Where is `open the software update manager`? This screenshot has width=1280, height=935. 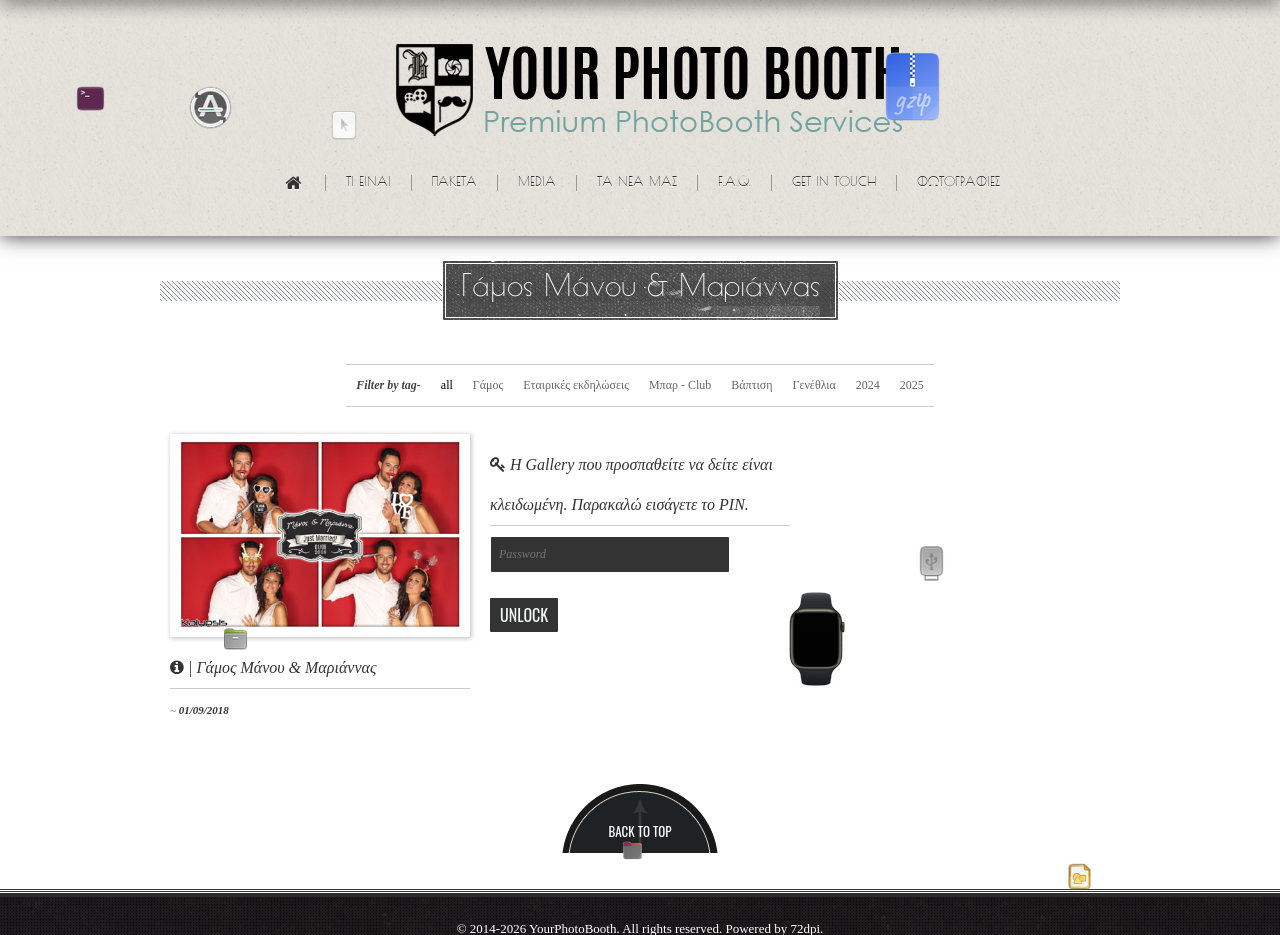 open the software update manager is located at coordinates (210, 107).